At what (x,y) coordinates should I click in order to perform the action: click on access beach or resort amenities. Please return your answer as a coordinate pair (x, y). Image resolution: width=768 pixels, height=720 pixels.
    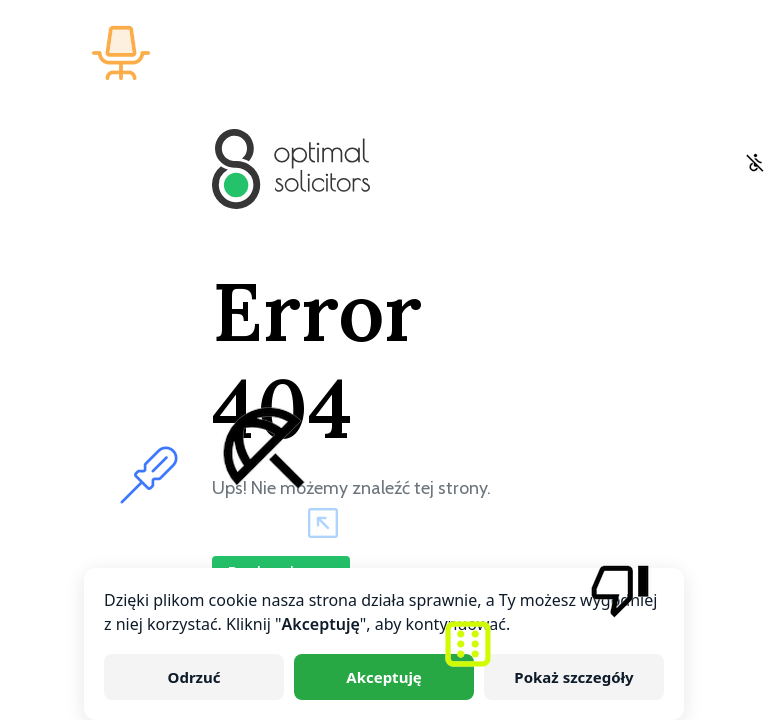
    Looking at the image, I should click on (264, 448).